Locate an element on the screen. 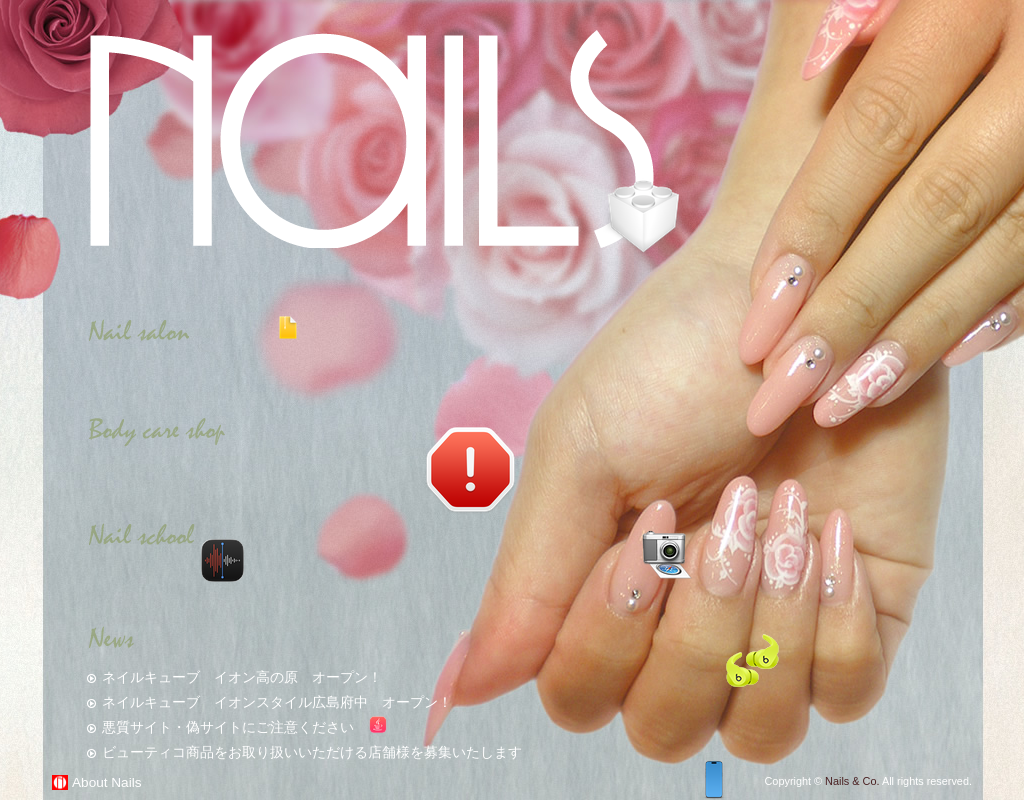 The height and width of the screenshot is (800, 1024). indicates a critical error or warning that requires attention is located at coordinates (470, 469).